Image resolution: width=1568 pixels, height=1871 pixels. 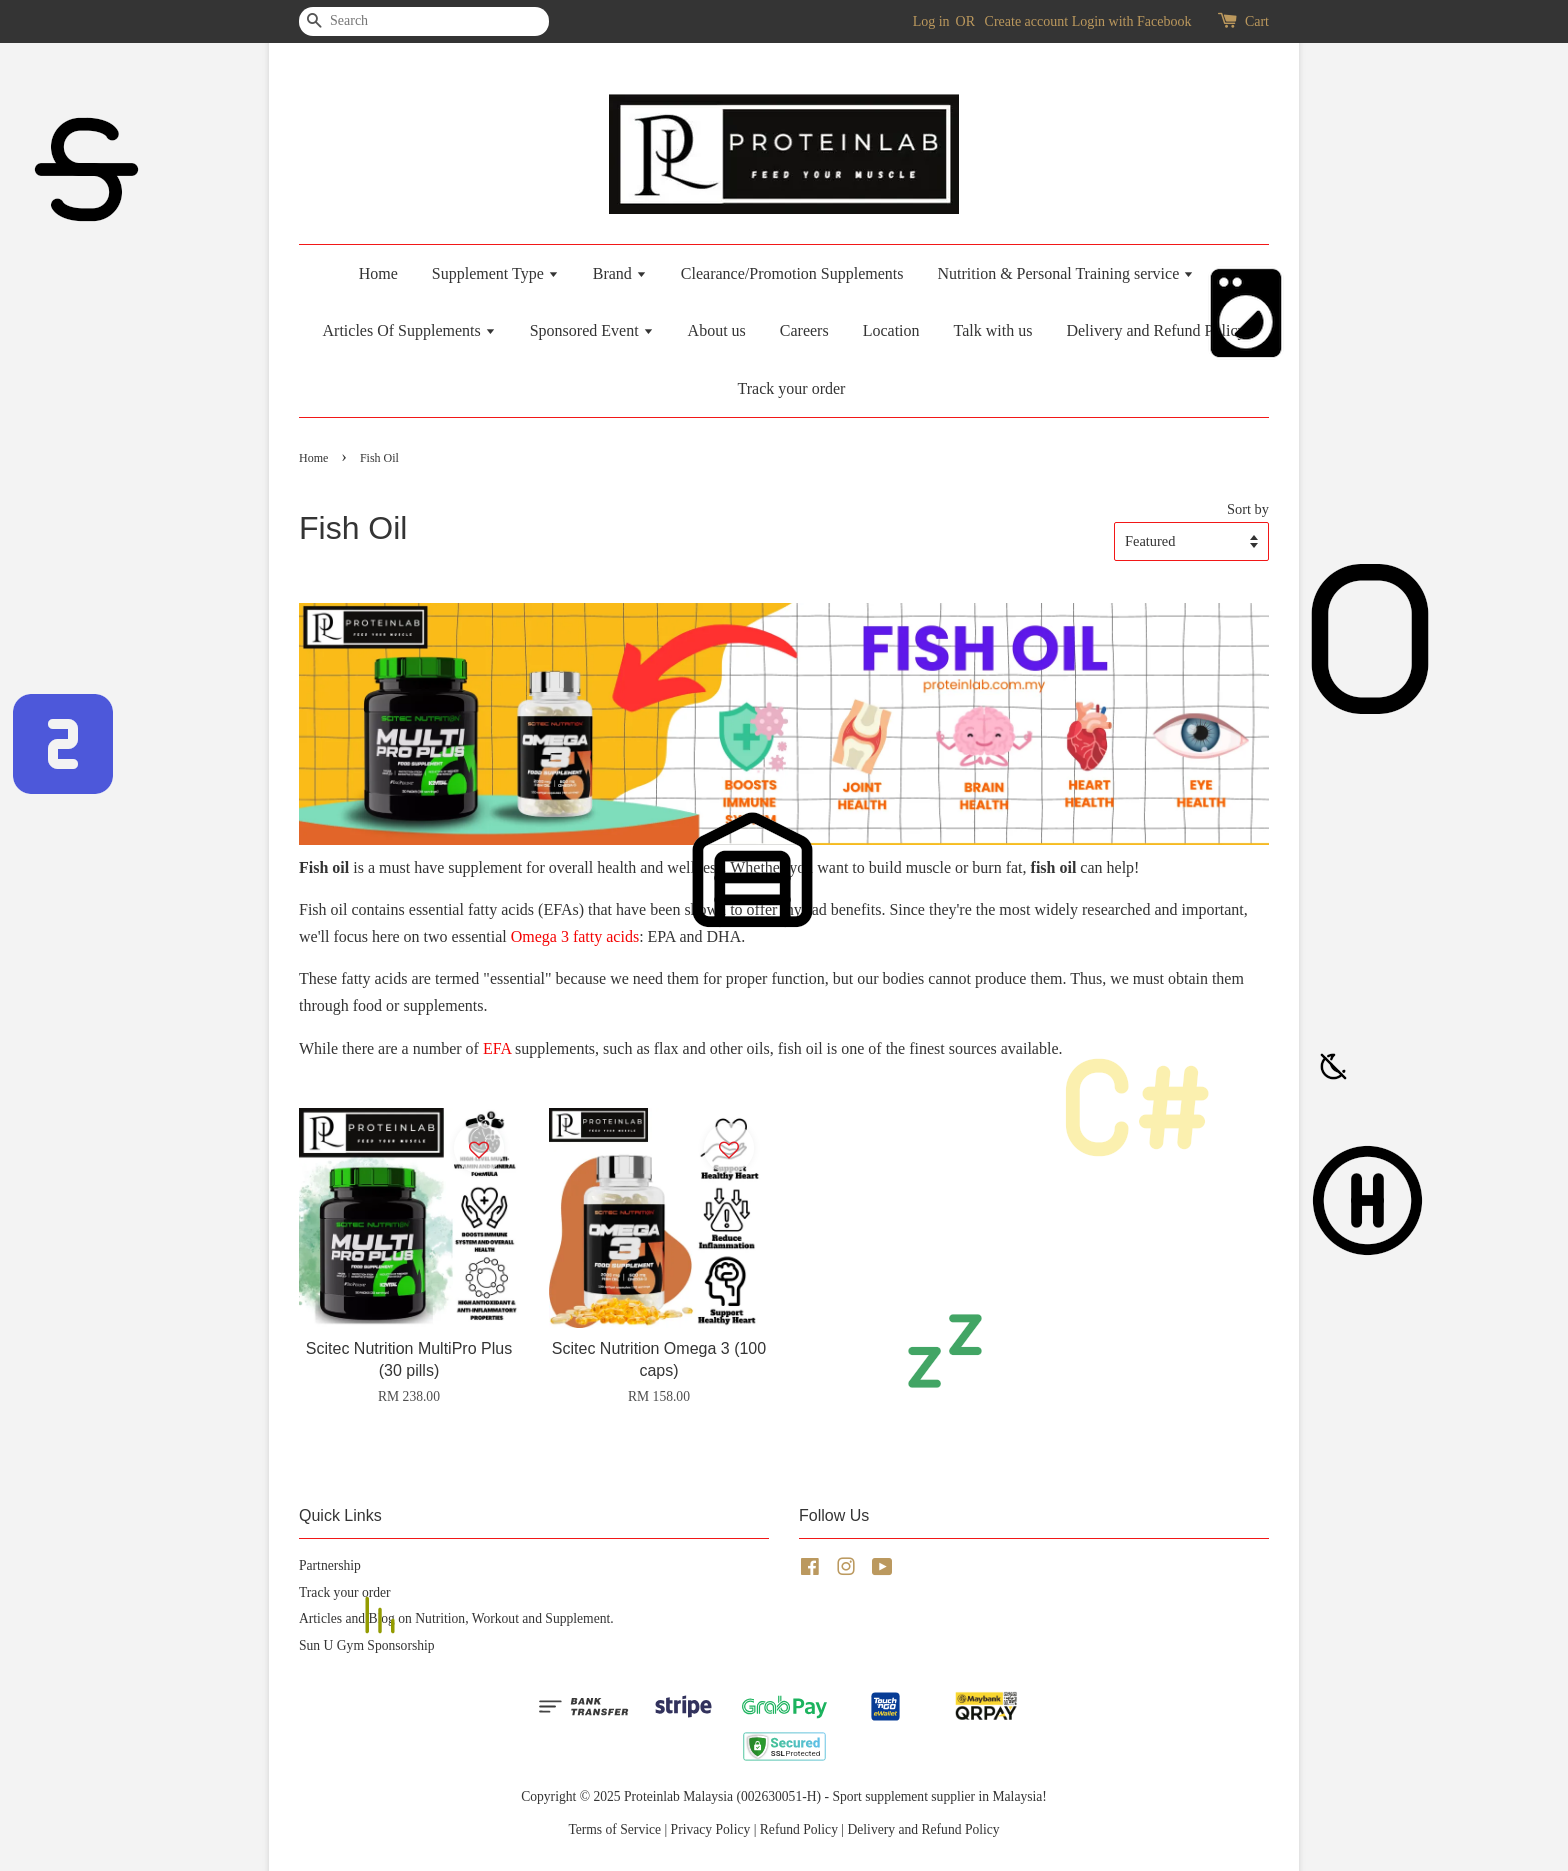 What do you see at coordinates (86, 169) in the screenshot?
I see `apply strikethrough formatting to selected text` at bounding box center [86, 169].